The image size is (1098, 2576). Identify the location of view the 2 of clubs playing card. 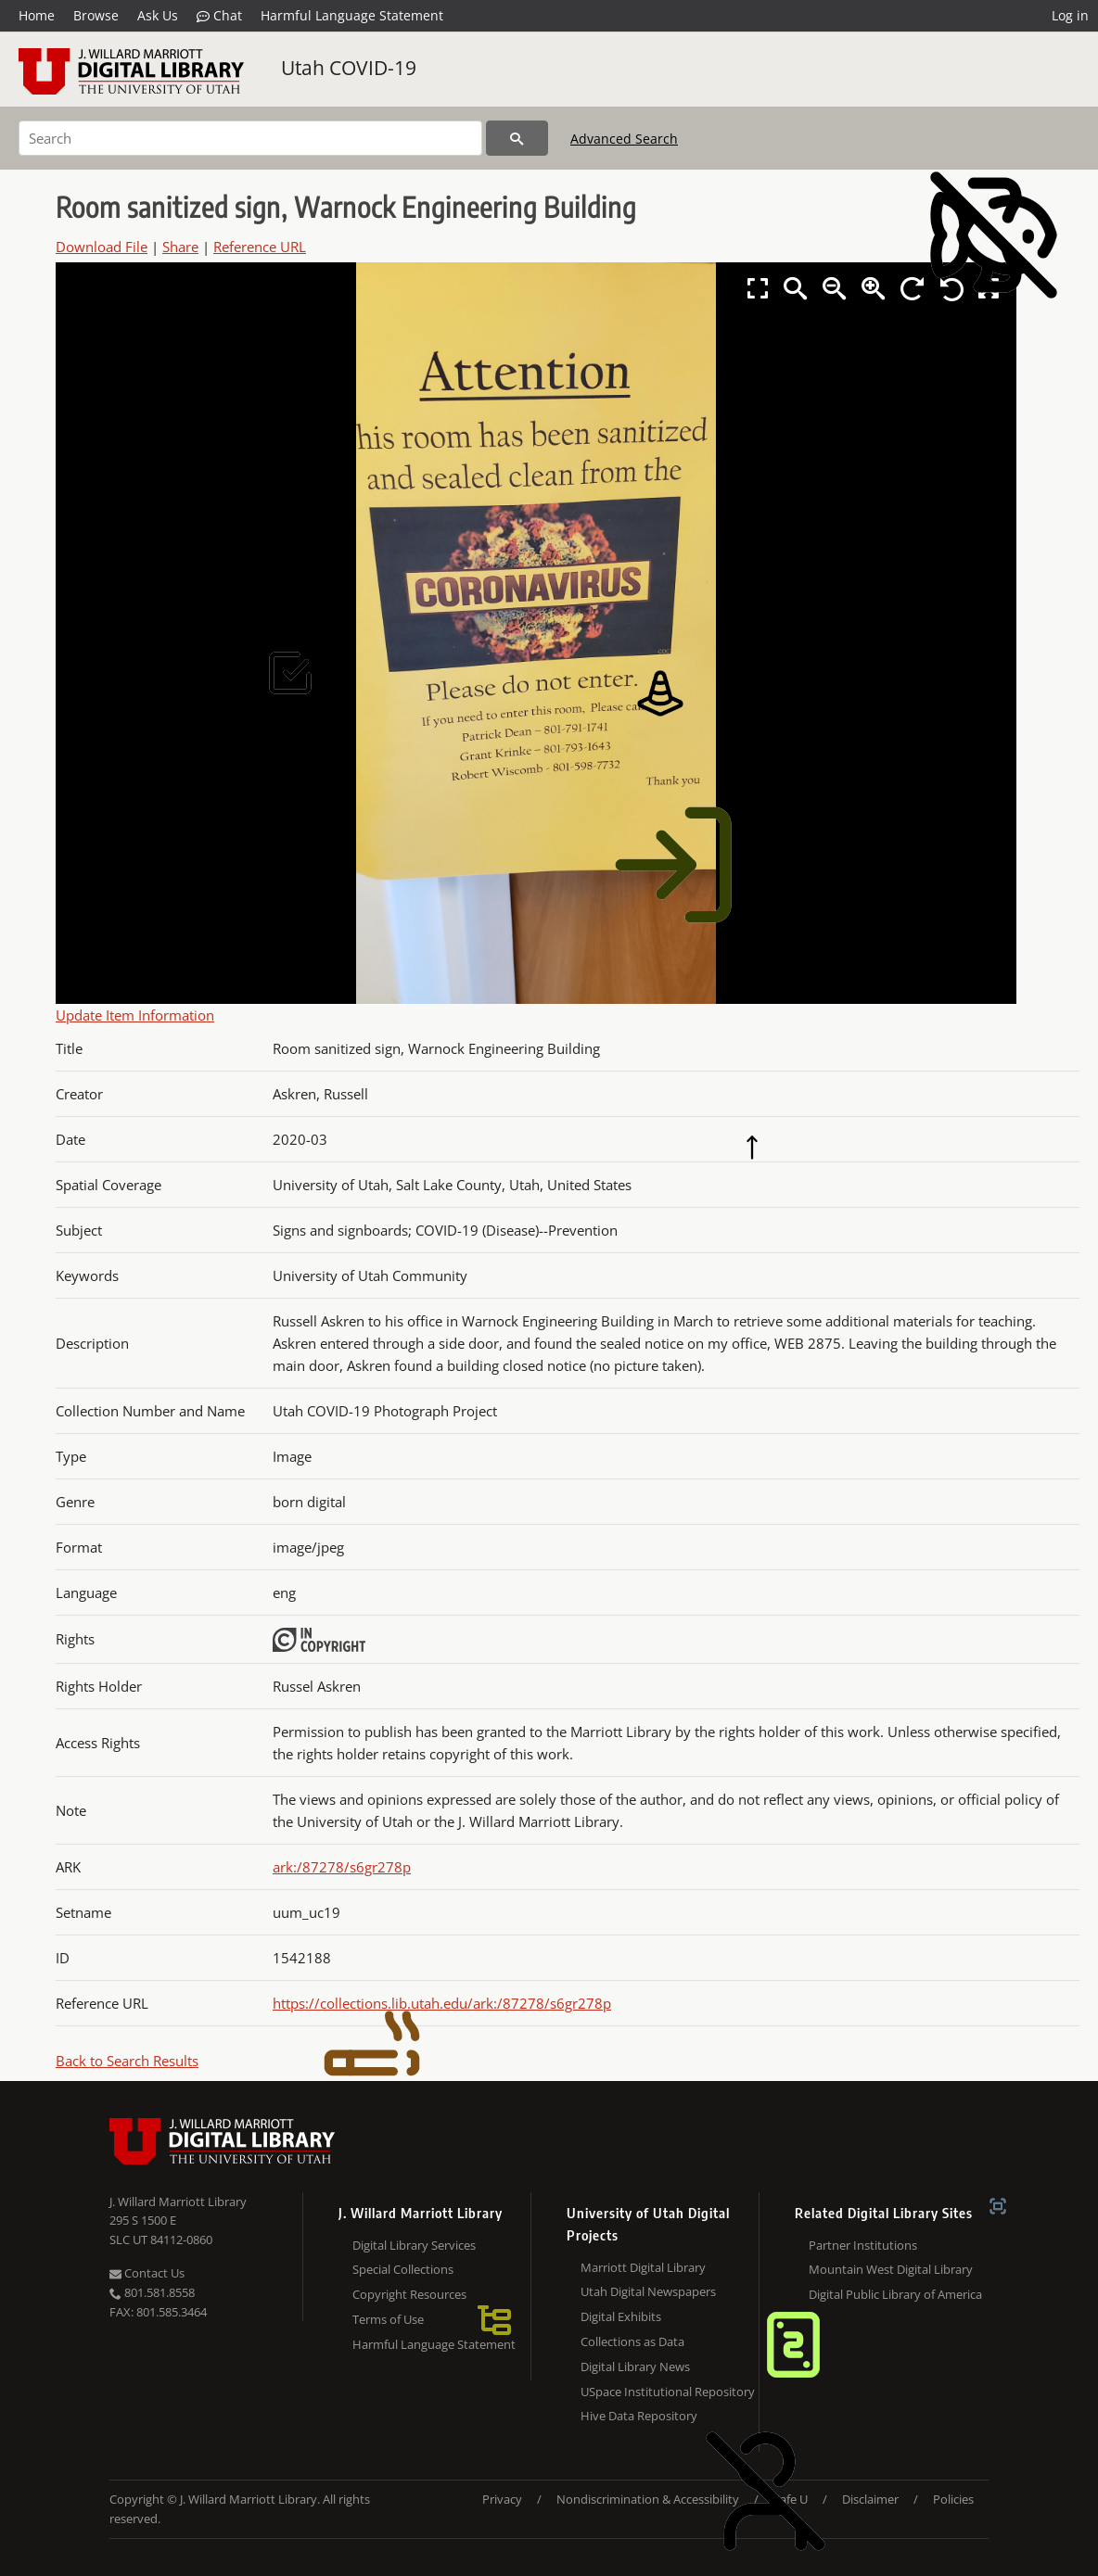
(793, 2344).